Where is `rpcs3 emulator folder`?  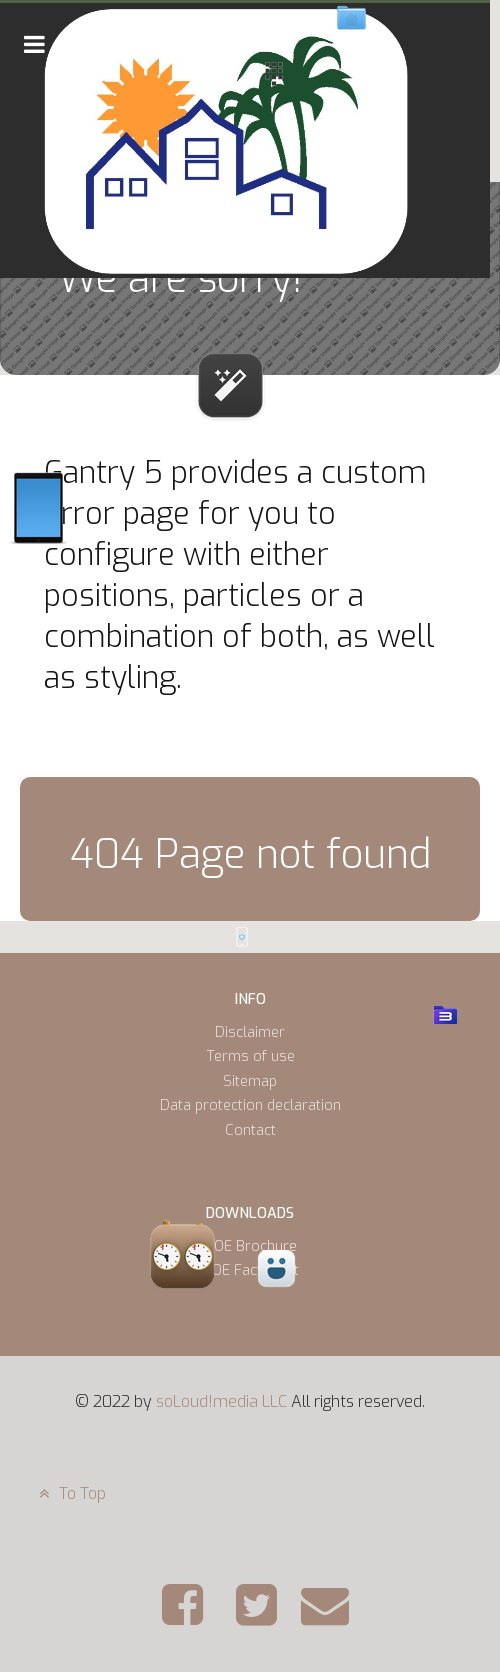
rpcs3 emulator folder is located at coordinates (445, 1015).